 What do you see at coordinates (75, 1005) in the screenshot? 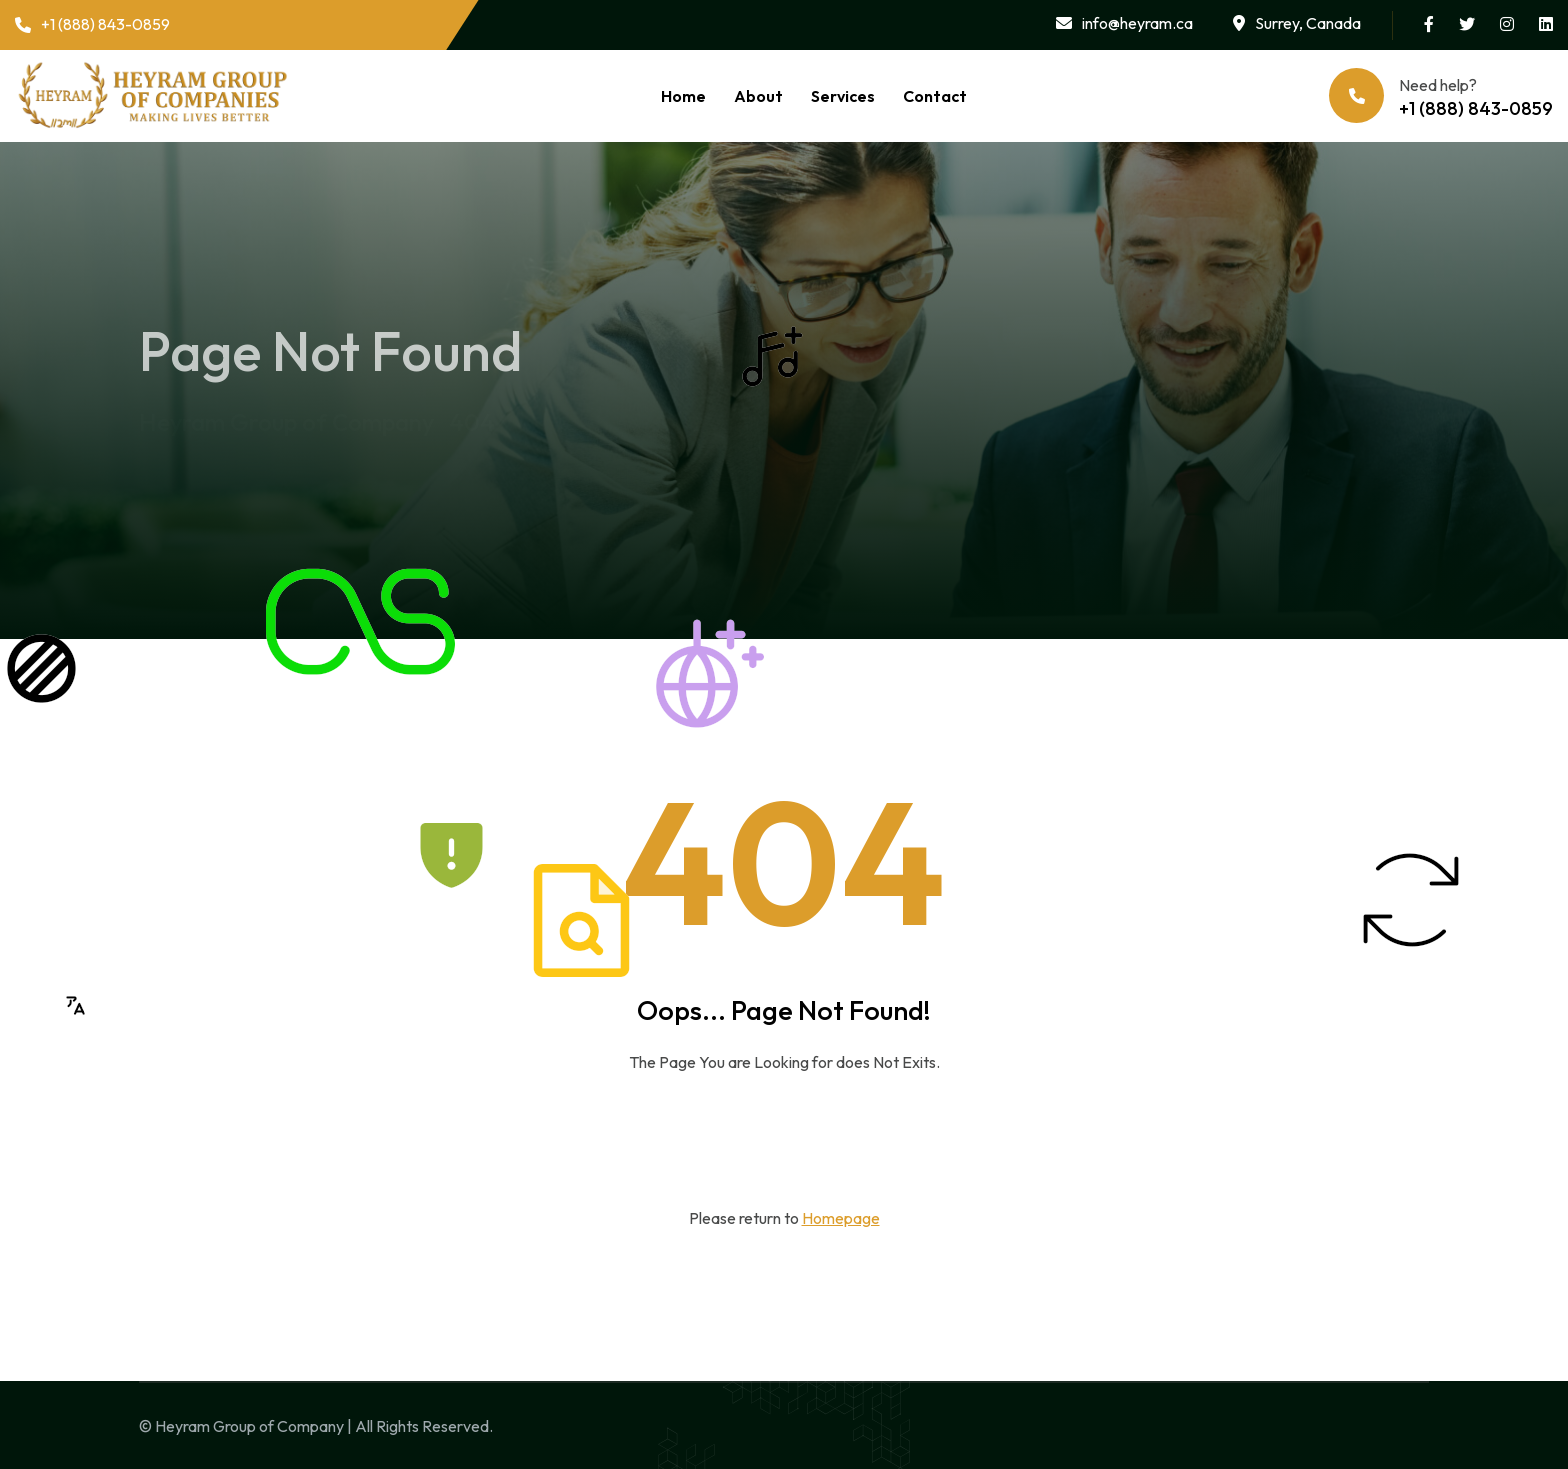
I see `switch to Japanese katakana input` at bounding box center [75, 1005].